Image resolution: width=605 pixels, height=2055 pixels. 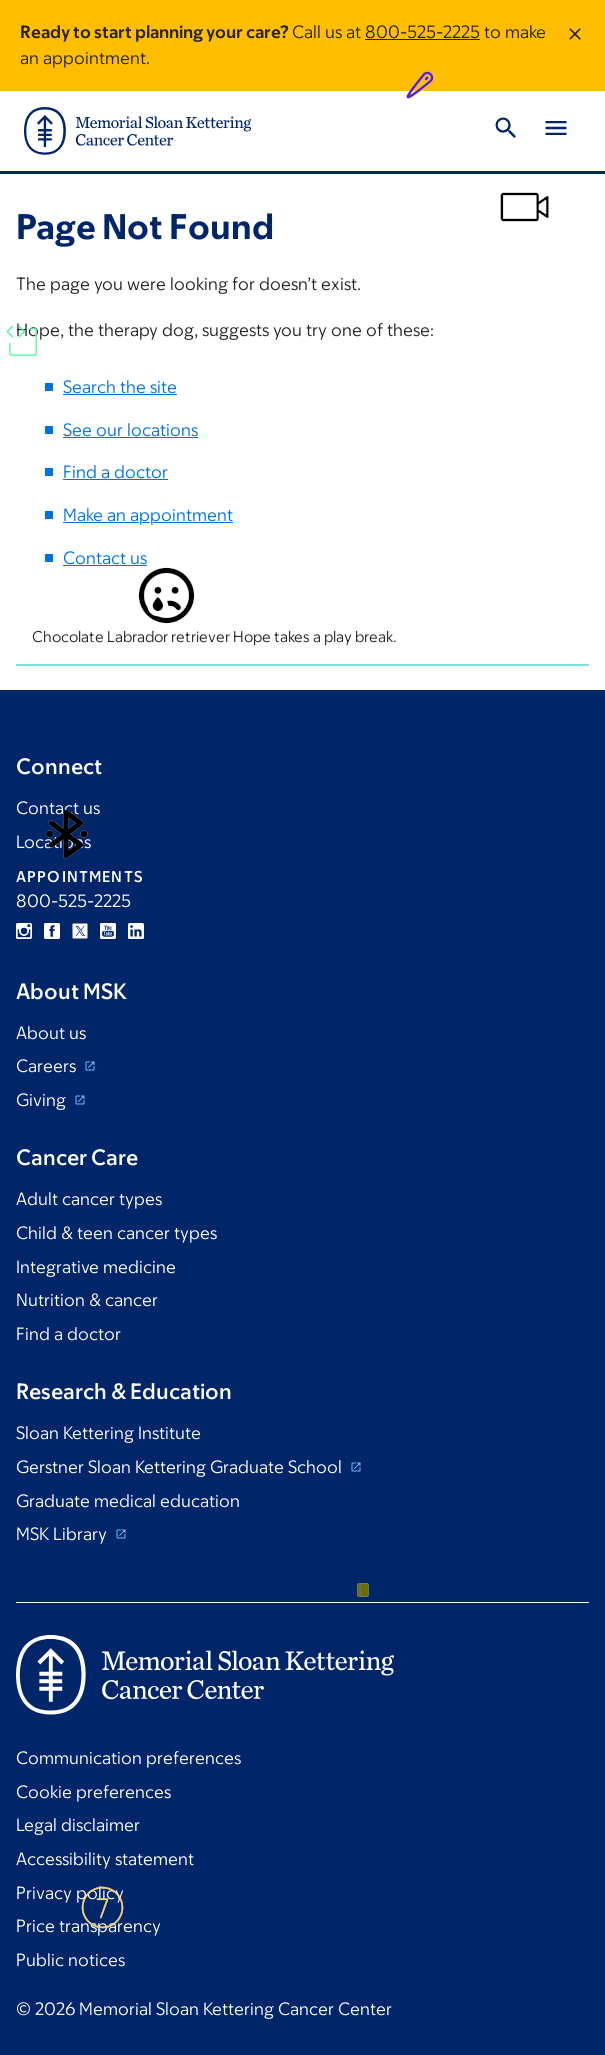 What do you see at coordinates (523, 207) in the screenshot?
I see `start video recording` at bounding box center [523, 207].